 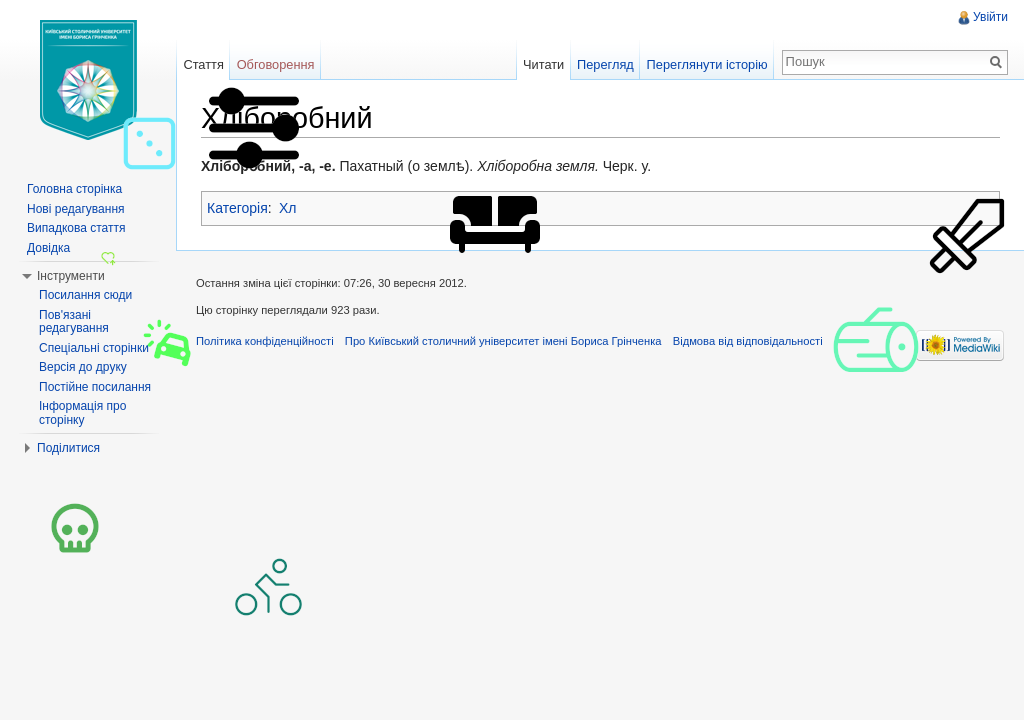 What do you see at coordinates (495, 223) in the screenshot?
I see `browse furniture or home decor items` at bounding box center [495, 223].